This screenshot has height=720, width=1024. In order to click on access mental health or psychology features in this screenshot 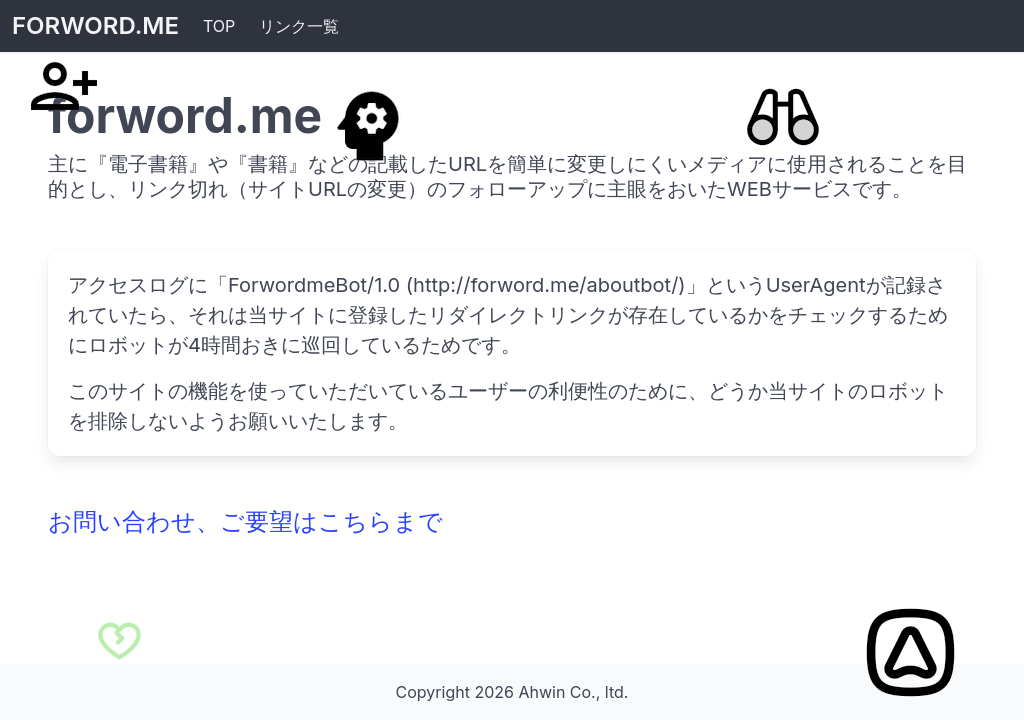, I will do `click(368, 126)`.